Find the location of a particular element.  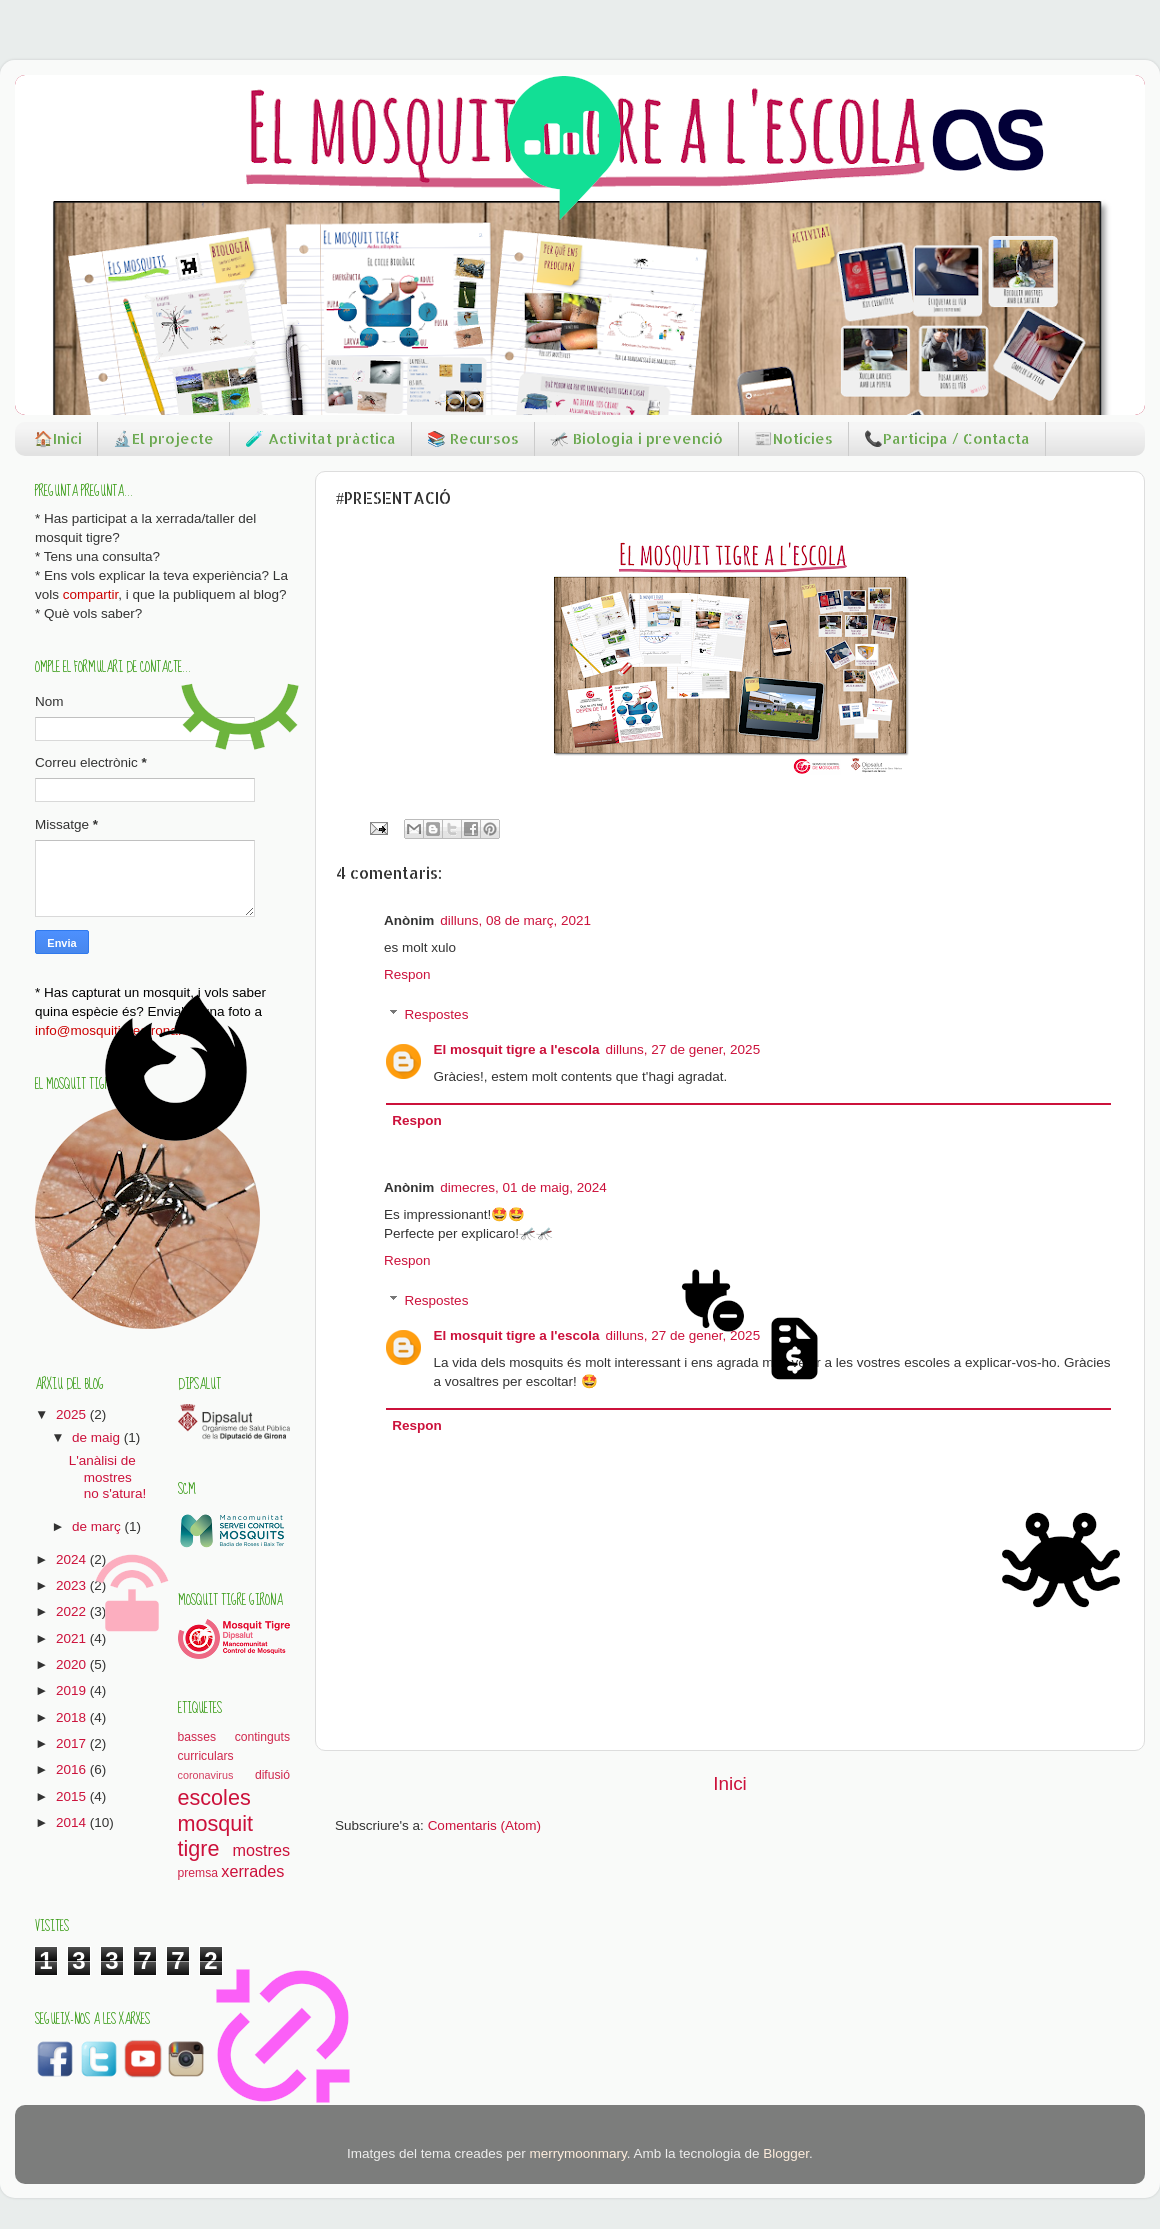

open Last.fm app is located at coordinates (988, 140).